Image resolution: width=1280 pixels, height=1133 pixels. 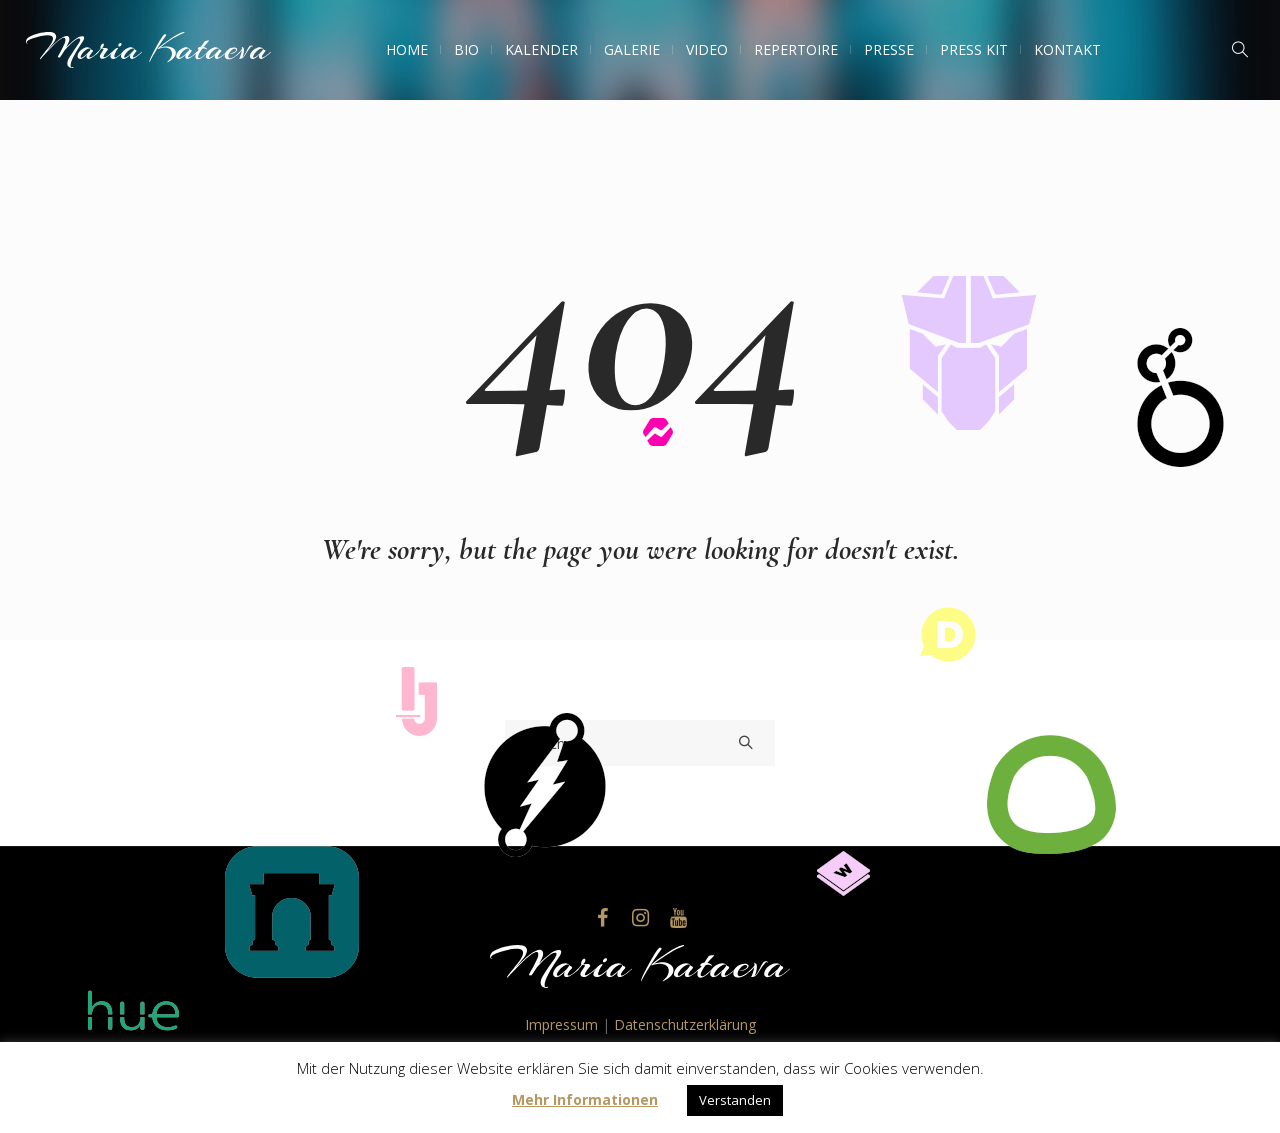 What do you see at coordinates (948, 634) in the screenshot?
I see `open Disqus comments section` at bounding box center [948, 634].